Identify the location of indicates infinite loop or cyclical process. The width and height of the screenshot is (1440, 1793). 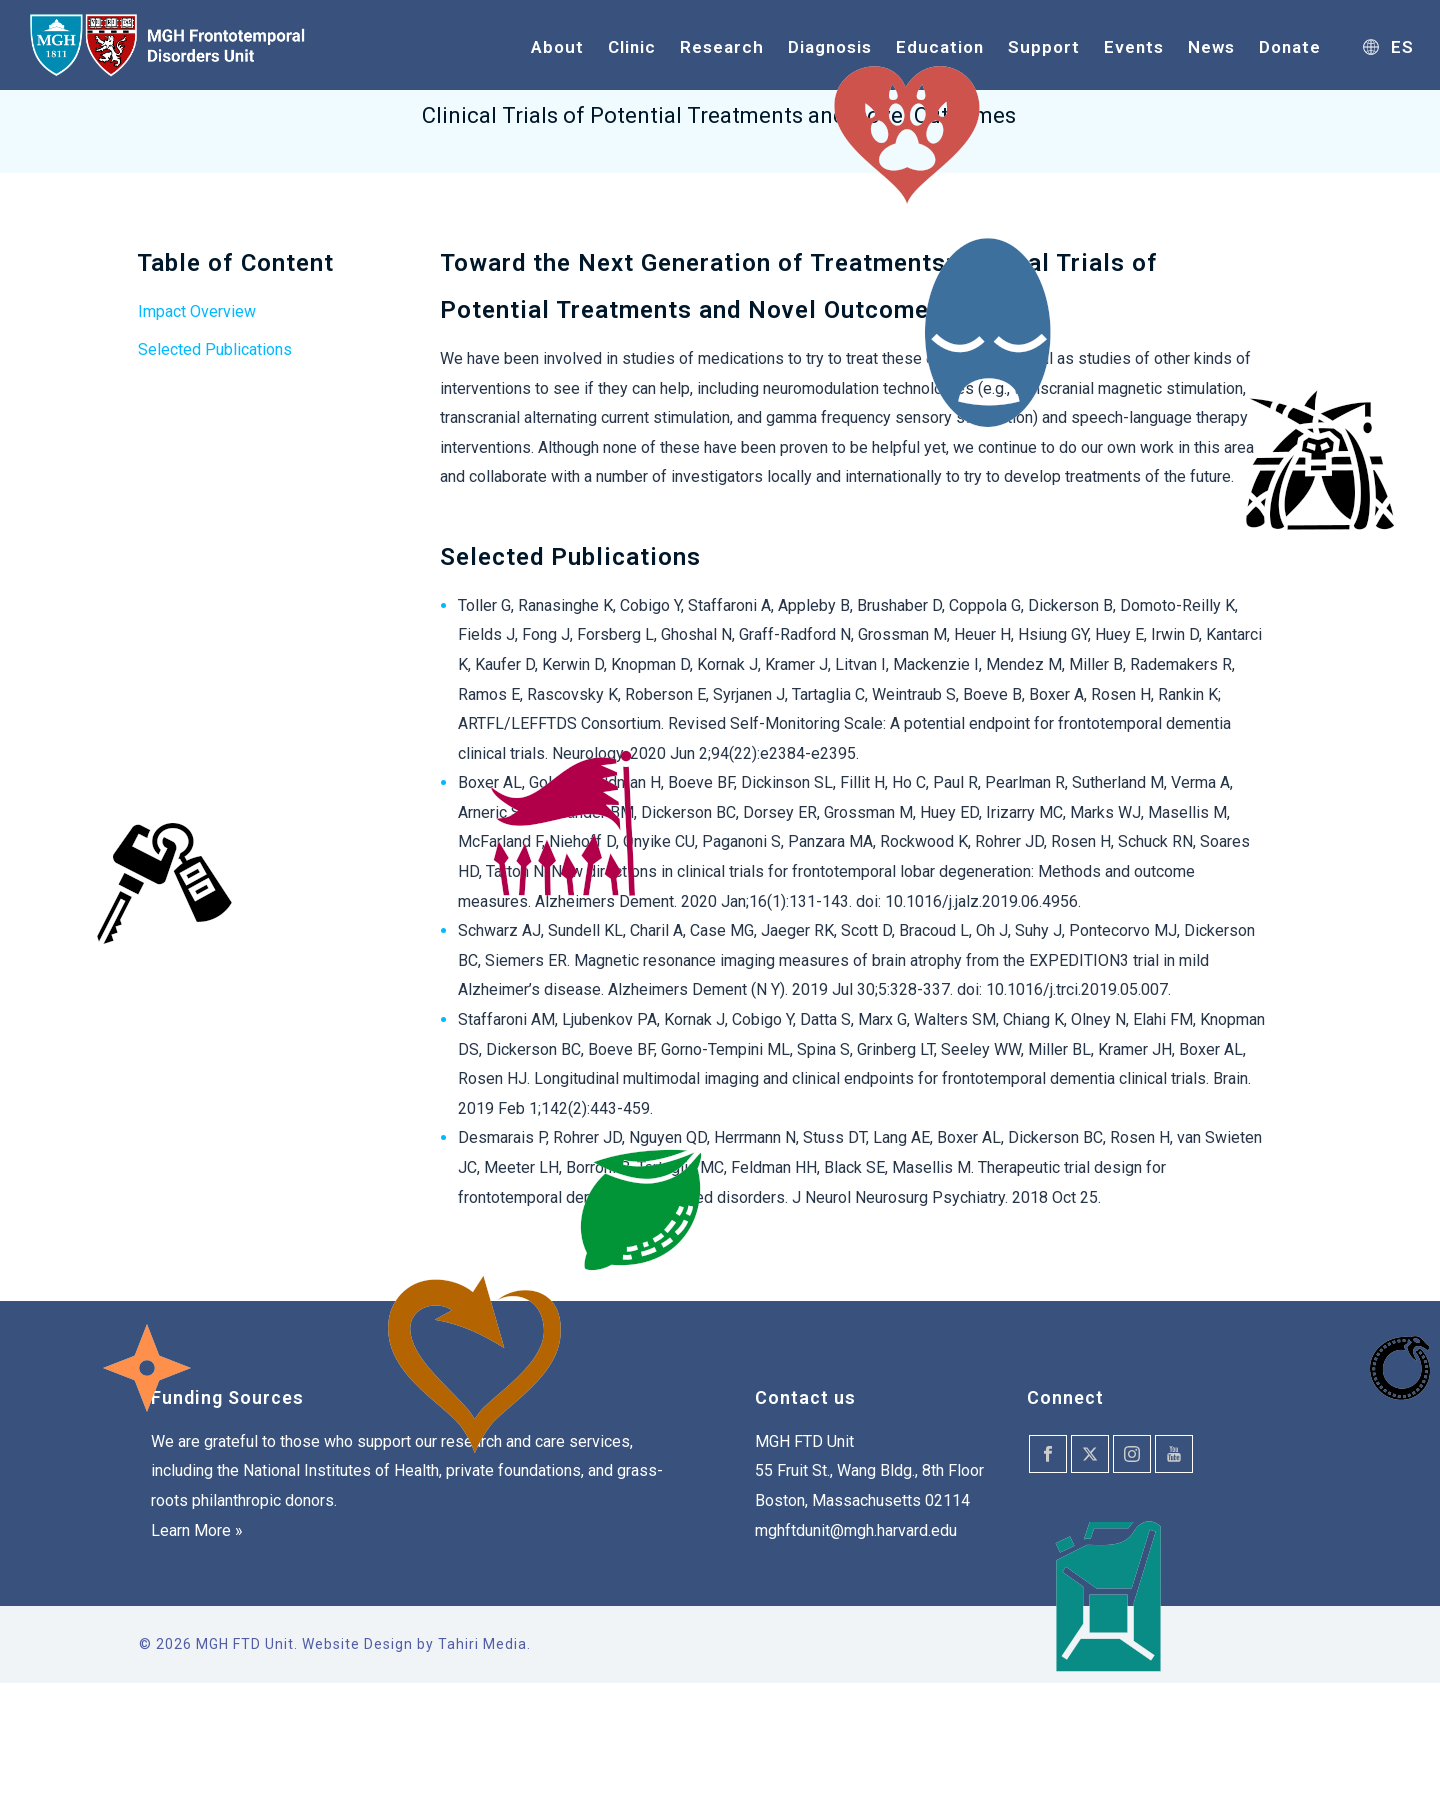
(1400, 1368).